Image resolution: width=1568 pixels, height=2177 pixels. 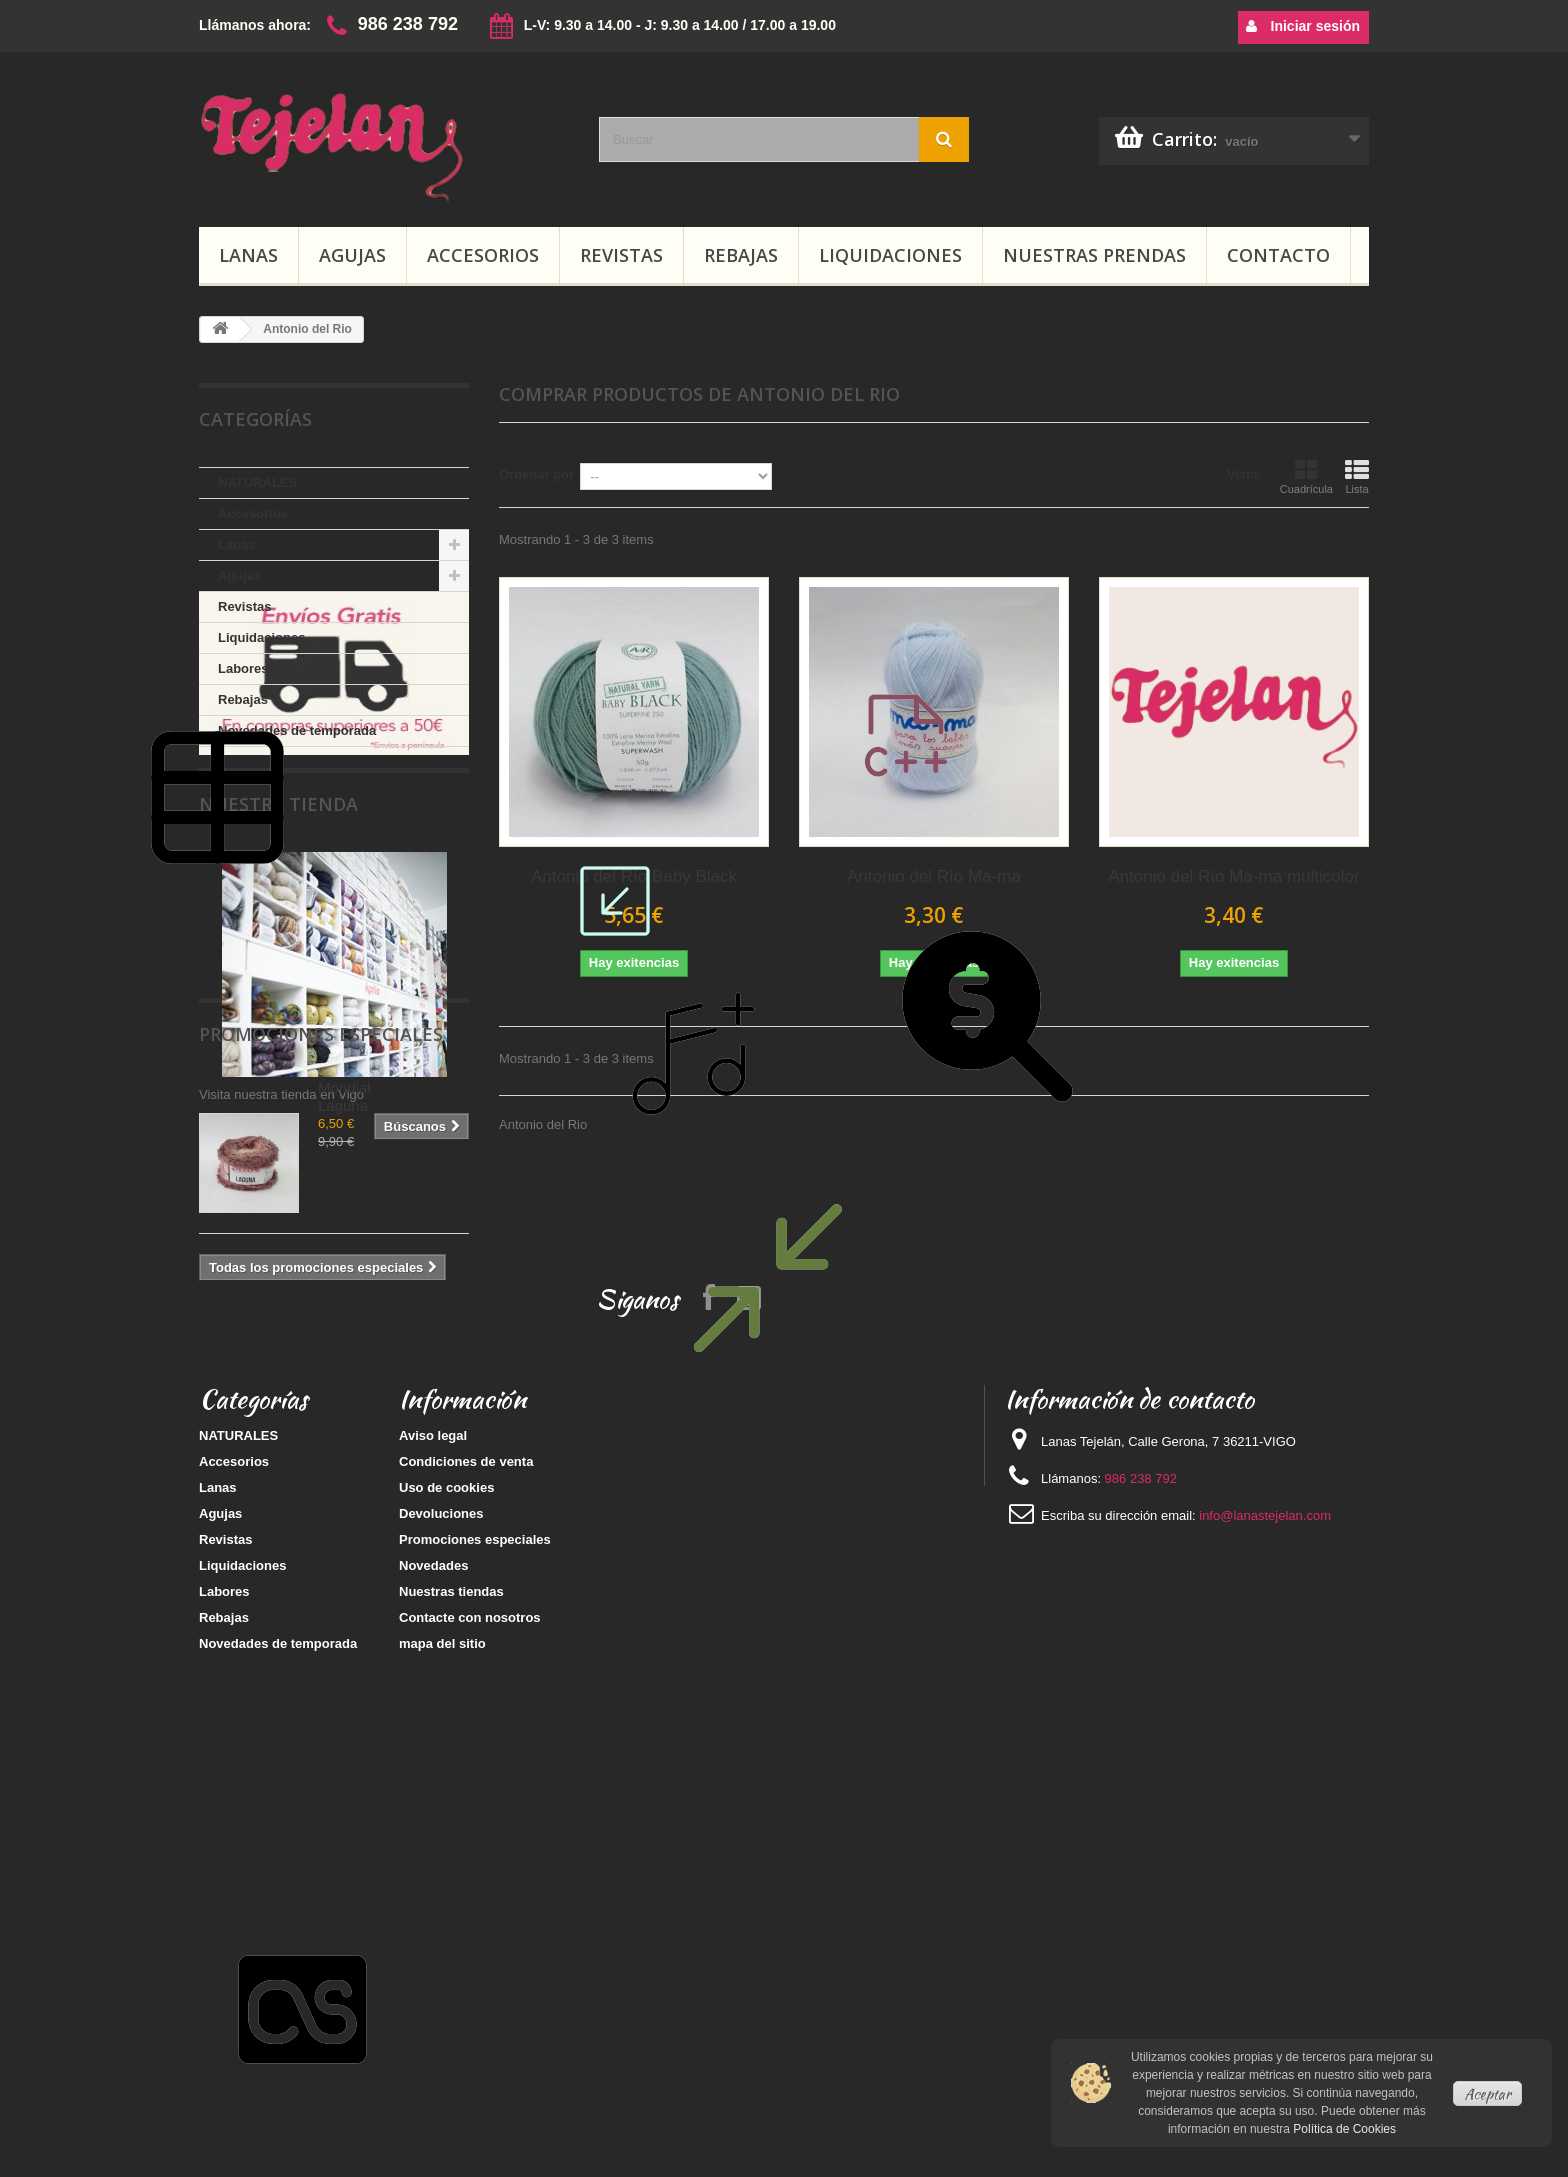 What do you see at coordinates (217, 797) in the screenshot?
I see `view data in table format` at bounding box center [217, 797].